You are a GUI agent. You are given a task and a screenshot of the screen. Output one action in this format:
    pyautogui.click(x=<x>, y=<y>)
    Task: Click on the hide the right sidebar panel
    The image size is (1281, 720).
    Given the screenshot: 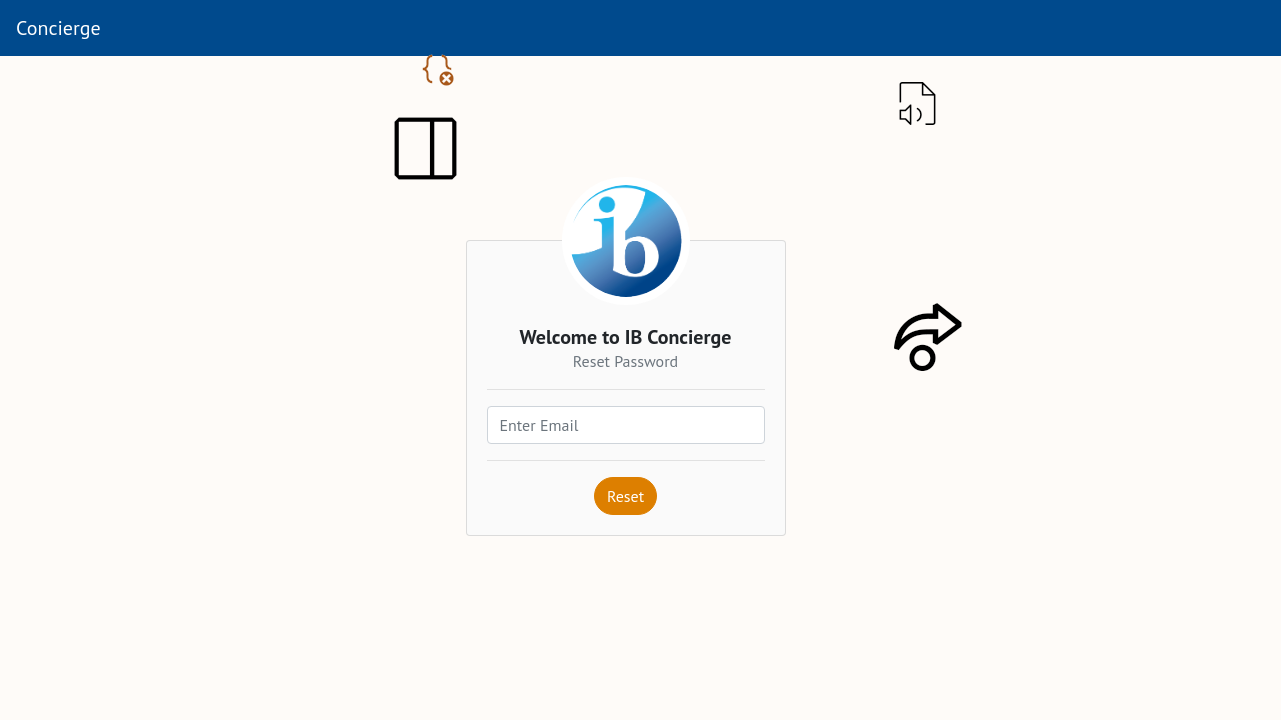 What is the action you would take?
    pyautogui.click(x=425, y=148)
    